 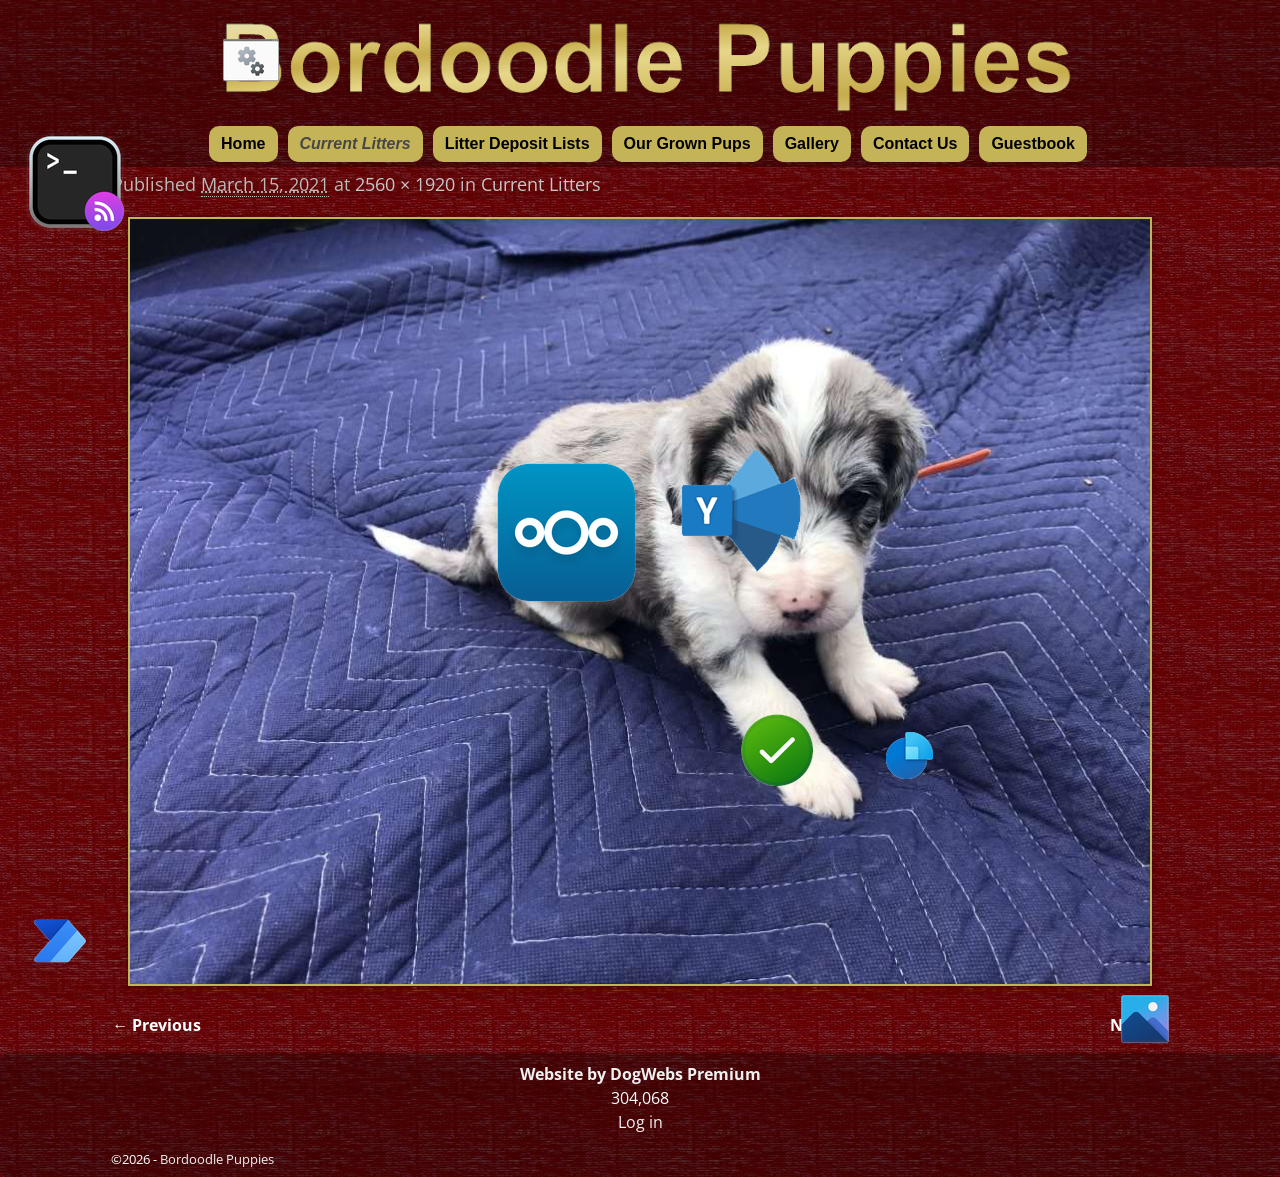 What do you see at coordinates (75, 182) in the screenshot?
I see `open SecureCRT terminal emulator app` at bounding box center [75, 182].